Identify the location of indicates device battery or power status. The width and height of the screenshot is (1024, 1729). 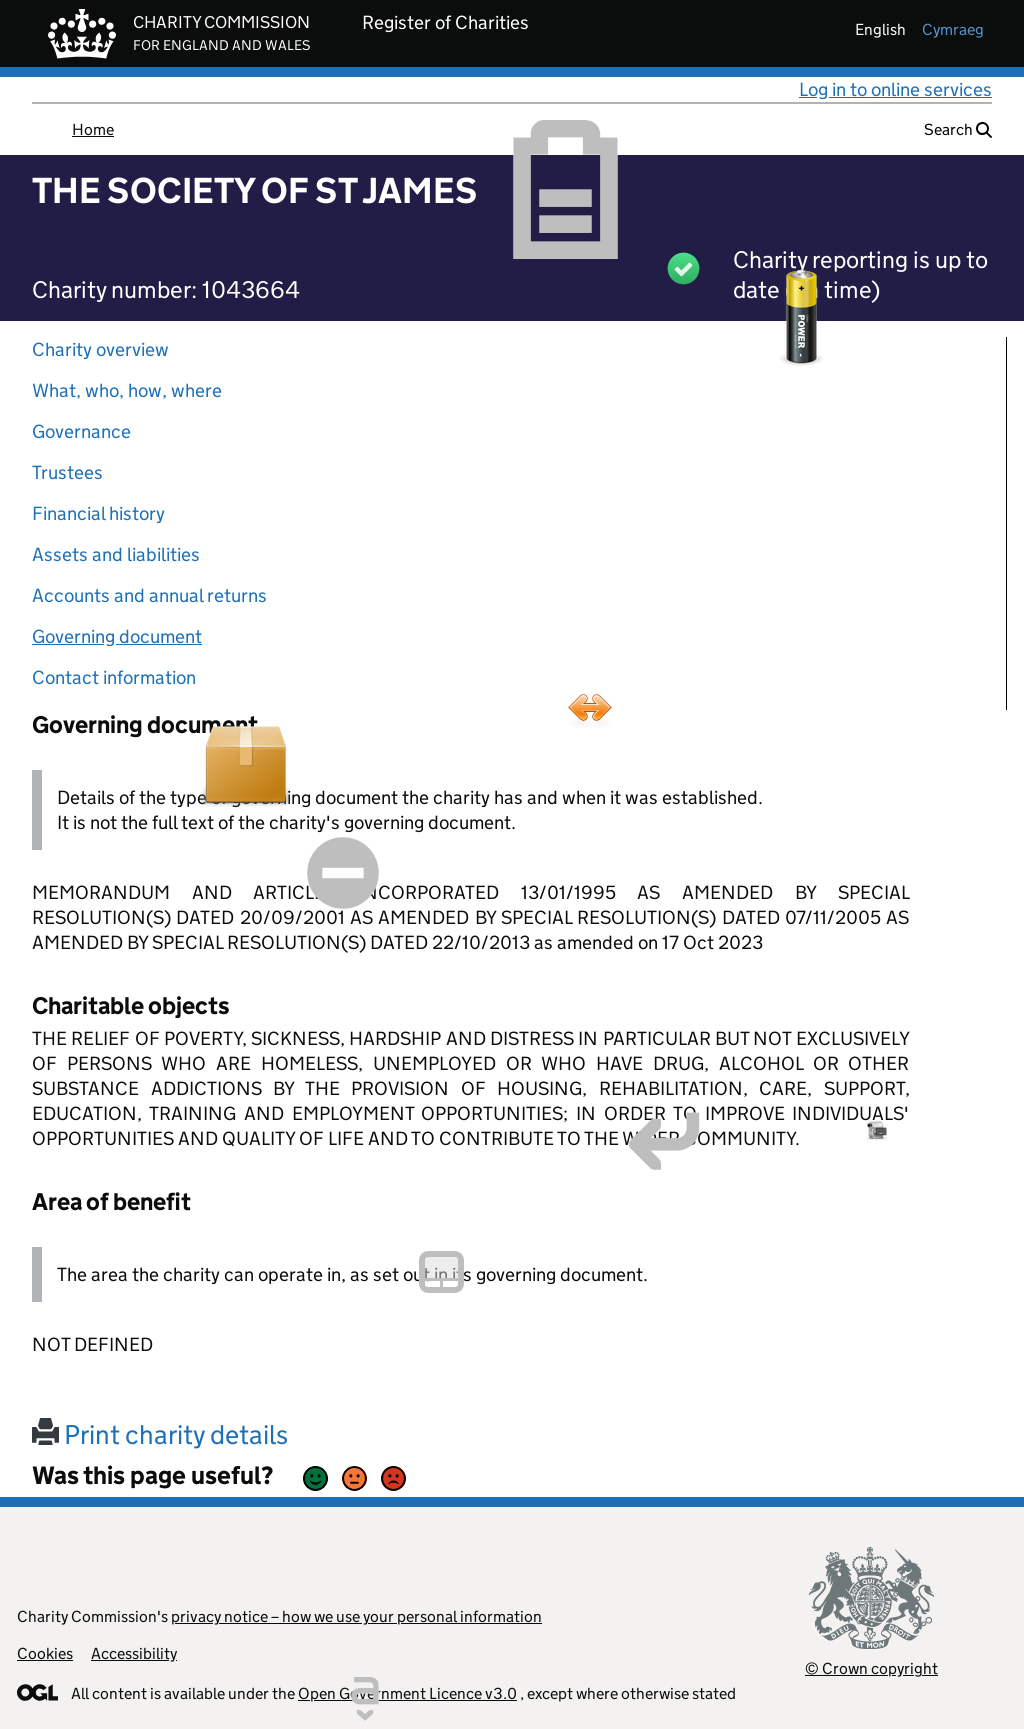
(801, 318).